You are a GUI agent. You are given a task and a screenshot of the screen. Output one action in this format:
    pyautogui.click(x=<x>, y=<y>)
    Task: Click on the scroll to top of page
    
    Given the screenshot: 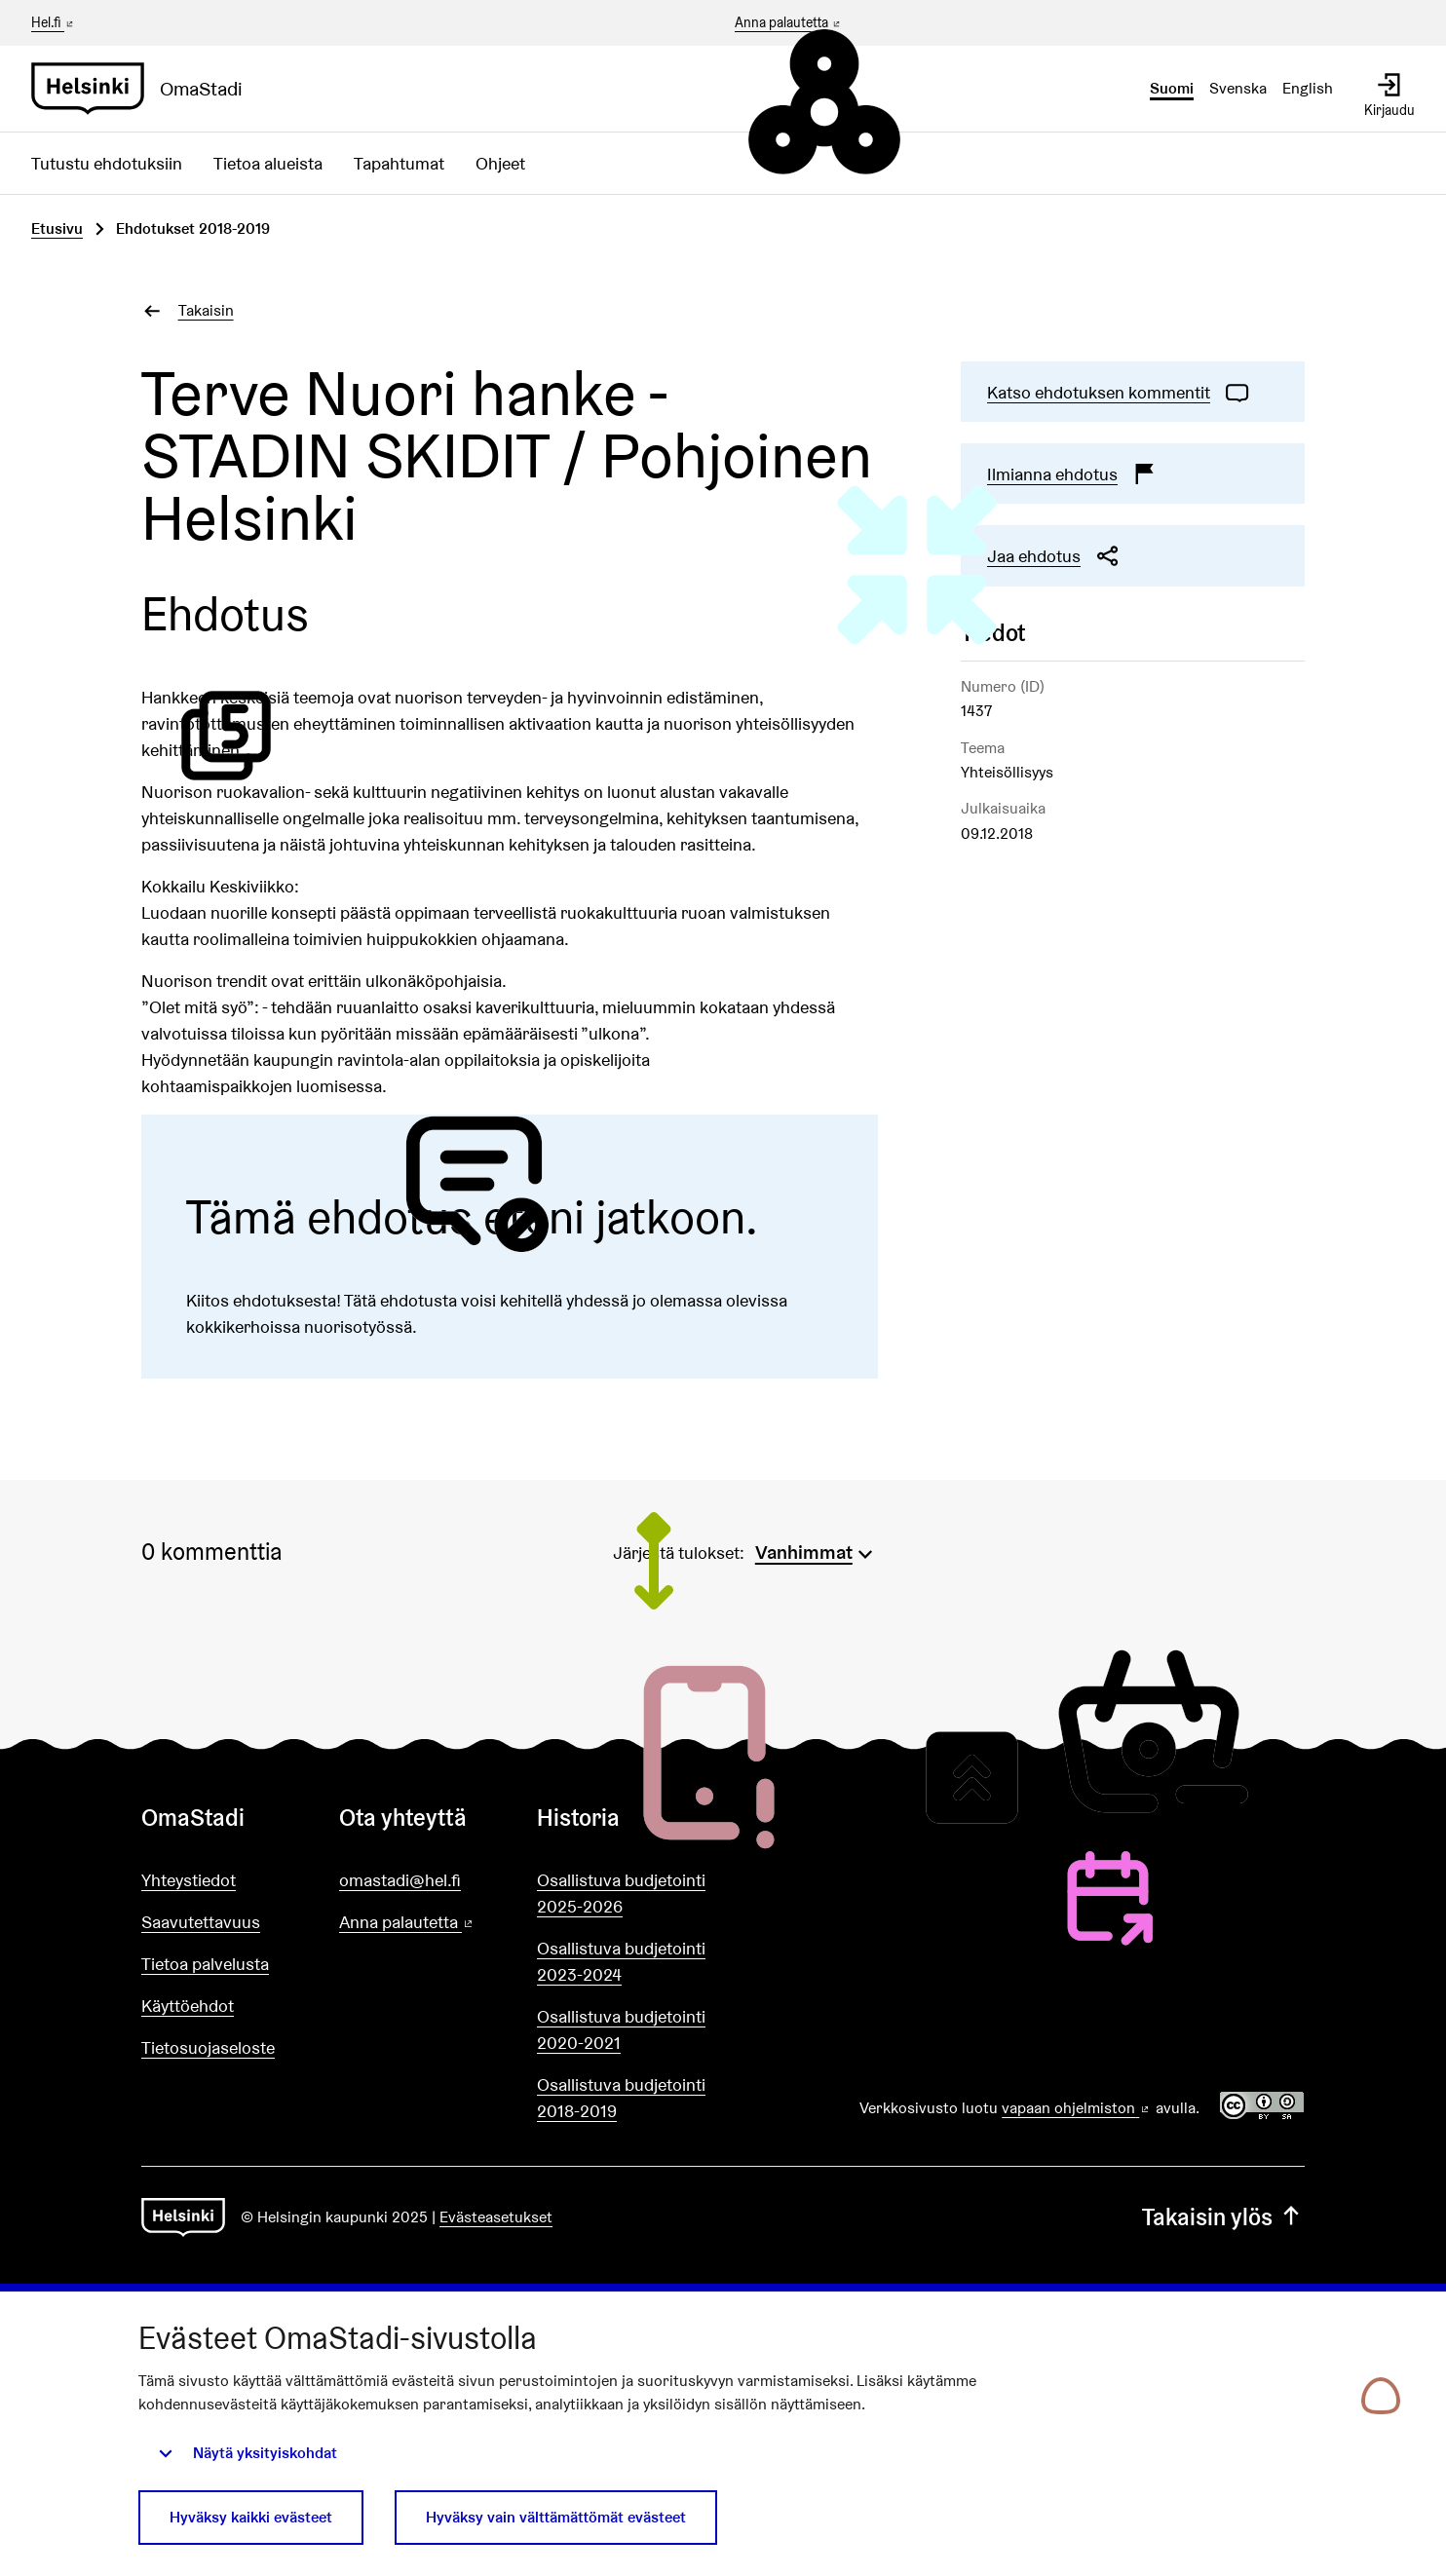 What is the action you would take?
    pyautogui.click(x=971, y=1777)
    